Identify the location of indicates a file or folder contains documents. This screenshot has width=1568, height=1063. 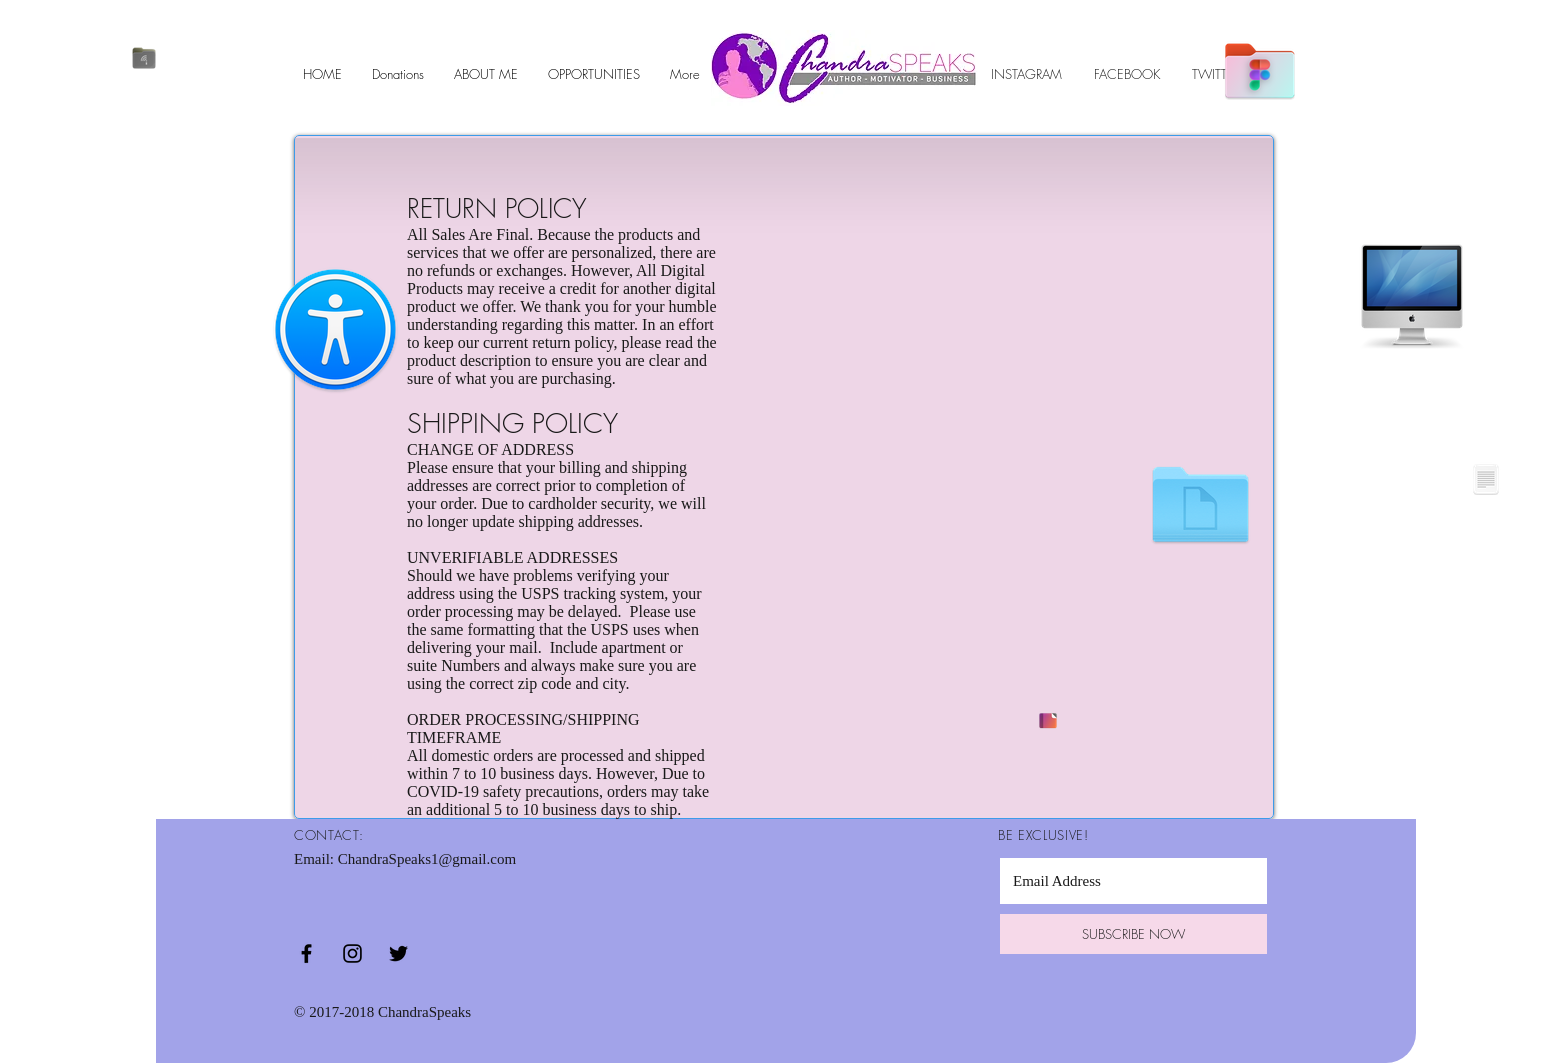
(1486, 479).